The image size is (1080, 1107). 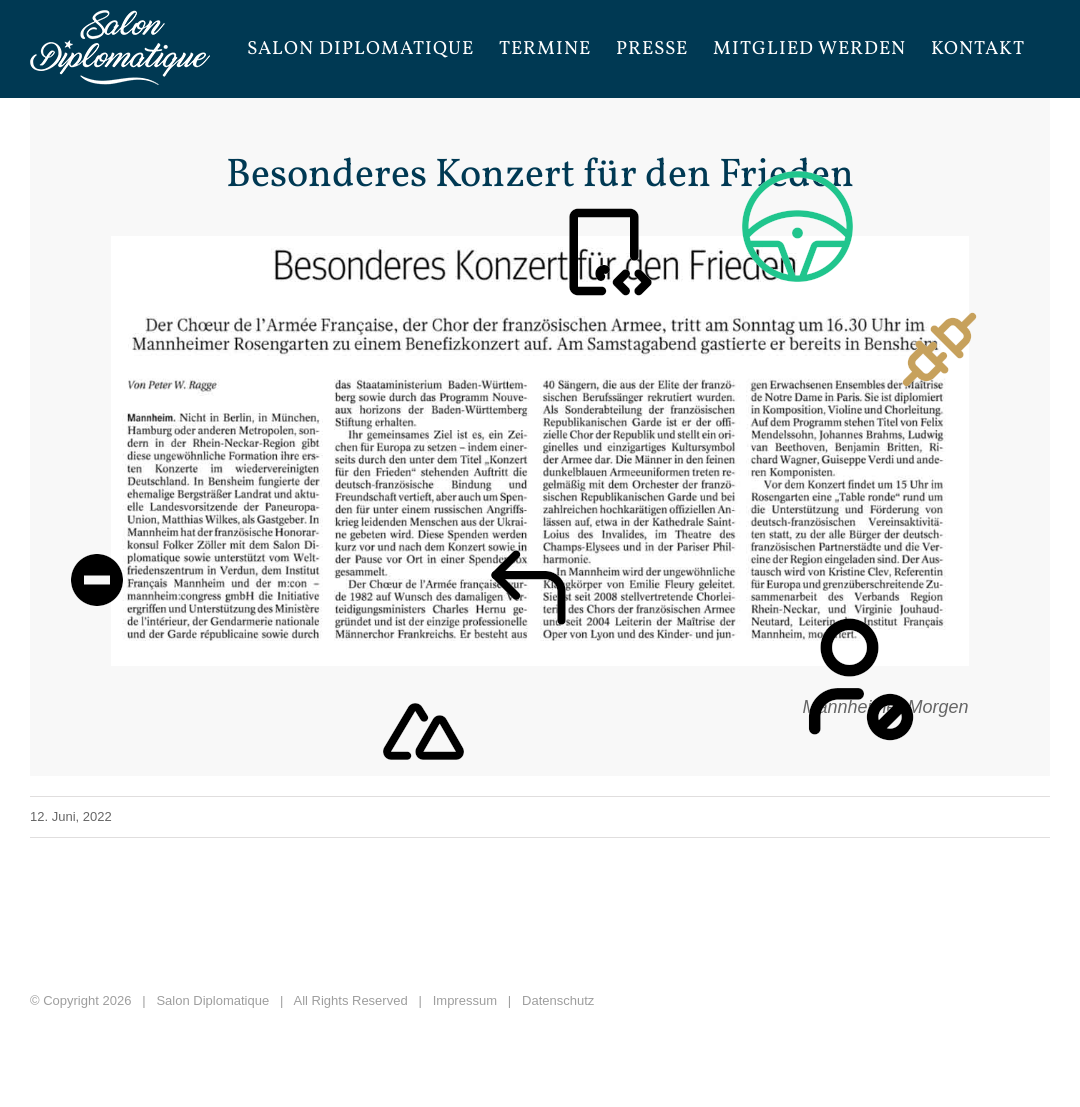 What do you see at coordinates (97, 580) in the screenshot?
I see `access denied or blocked action` at bounding box center [97, 580].